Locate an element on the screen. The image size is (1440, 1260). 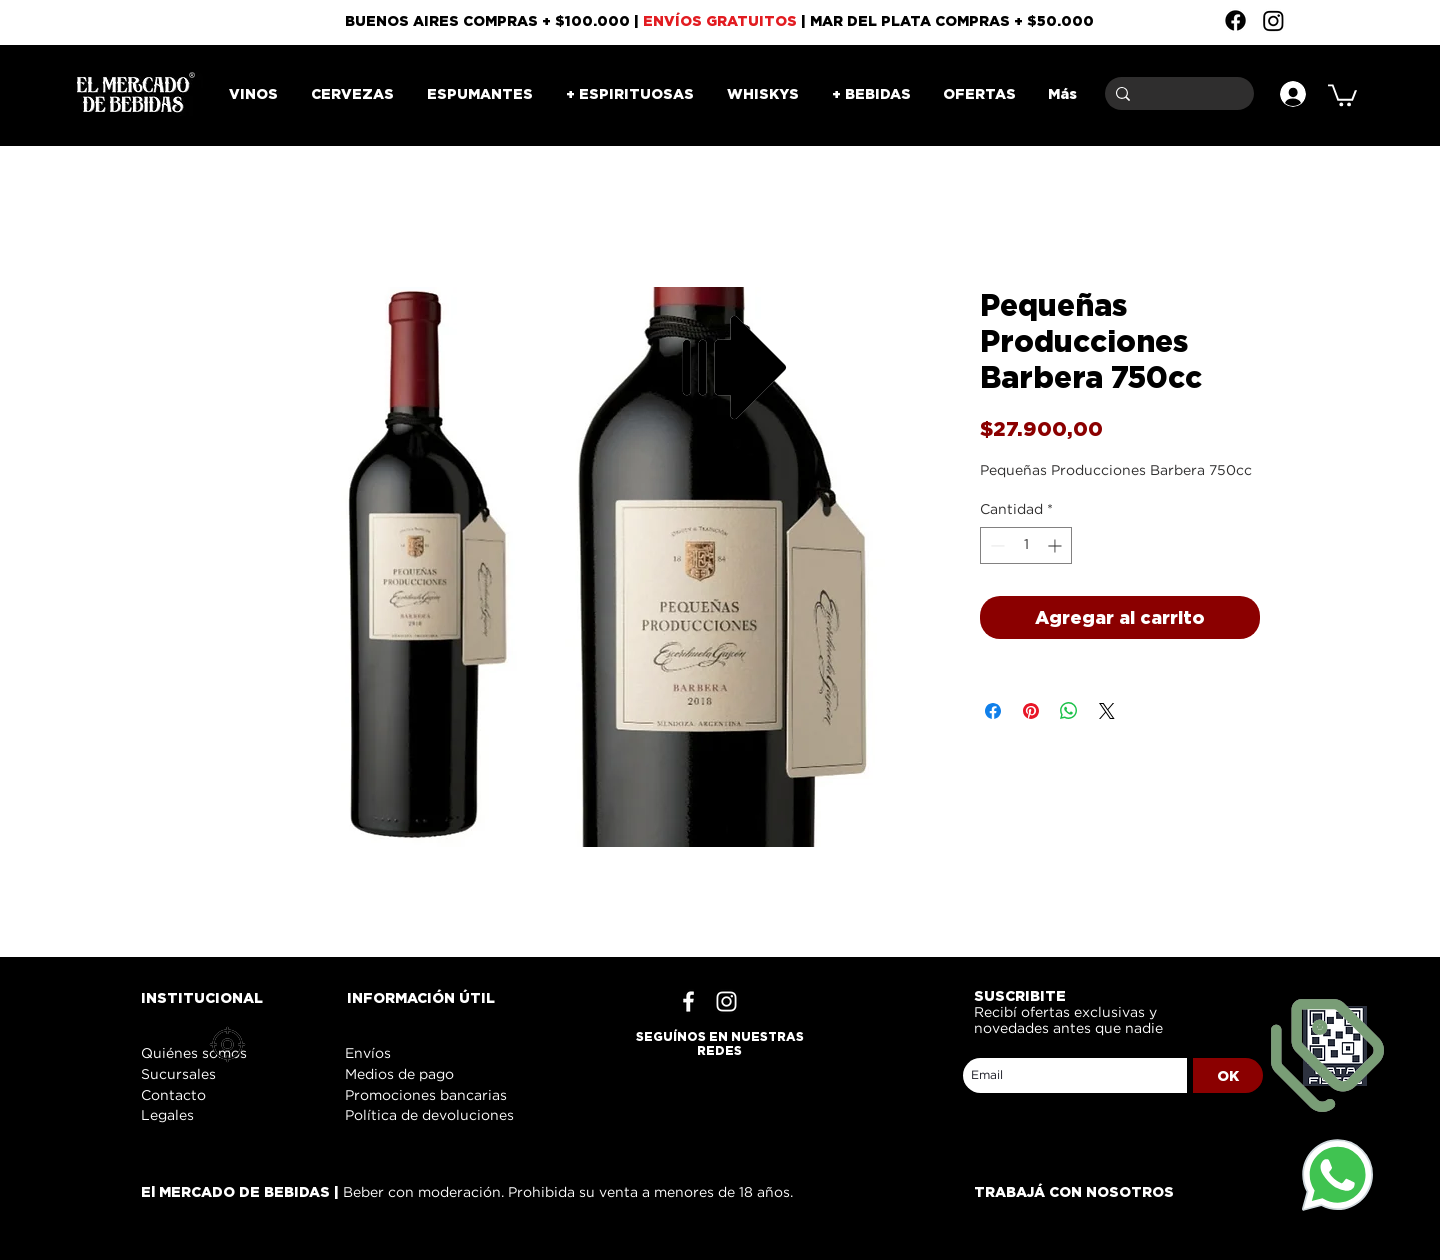
skip forward or advance multiple steps is located at coordinates (730, 367).